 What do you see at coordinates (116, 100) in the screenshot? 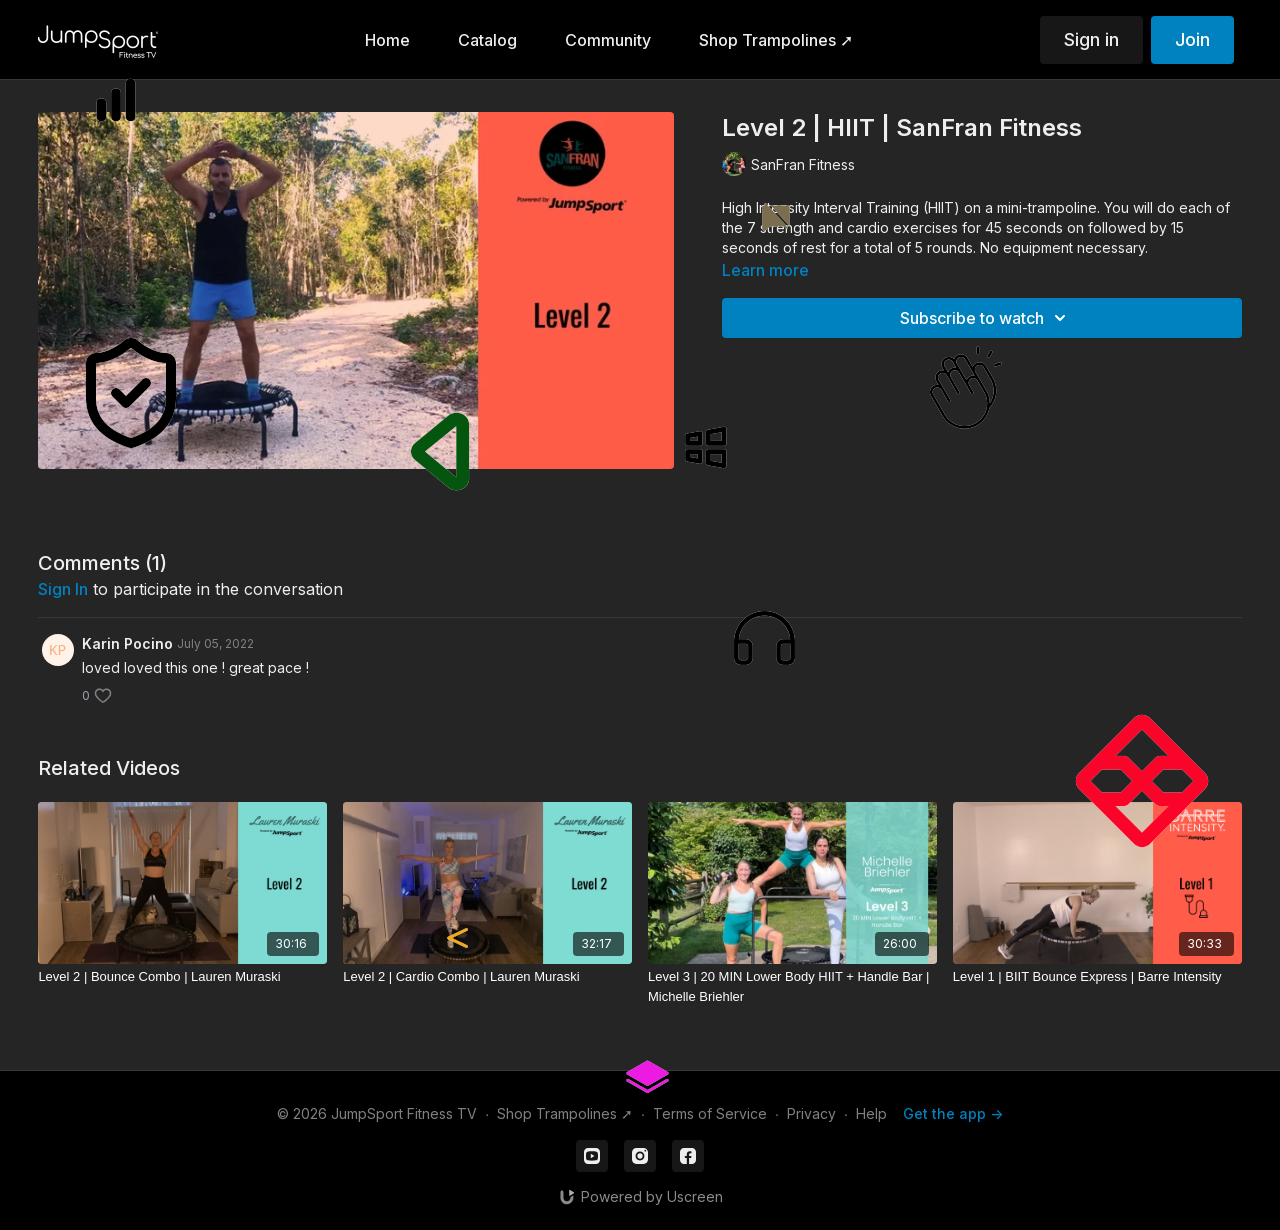
I see `view analytics or statistics` at bounding box center [116, 100].